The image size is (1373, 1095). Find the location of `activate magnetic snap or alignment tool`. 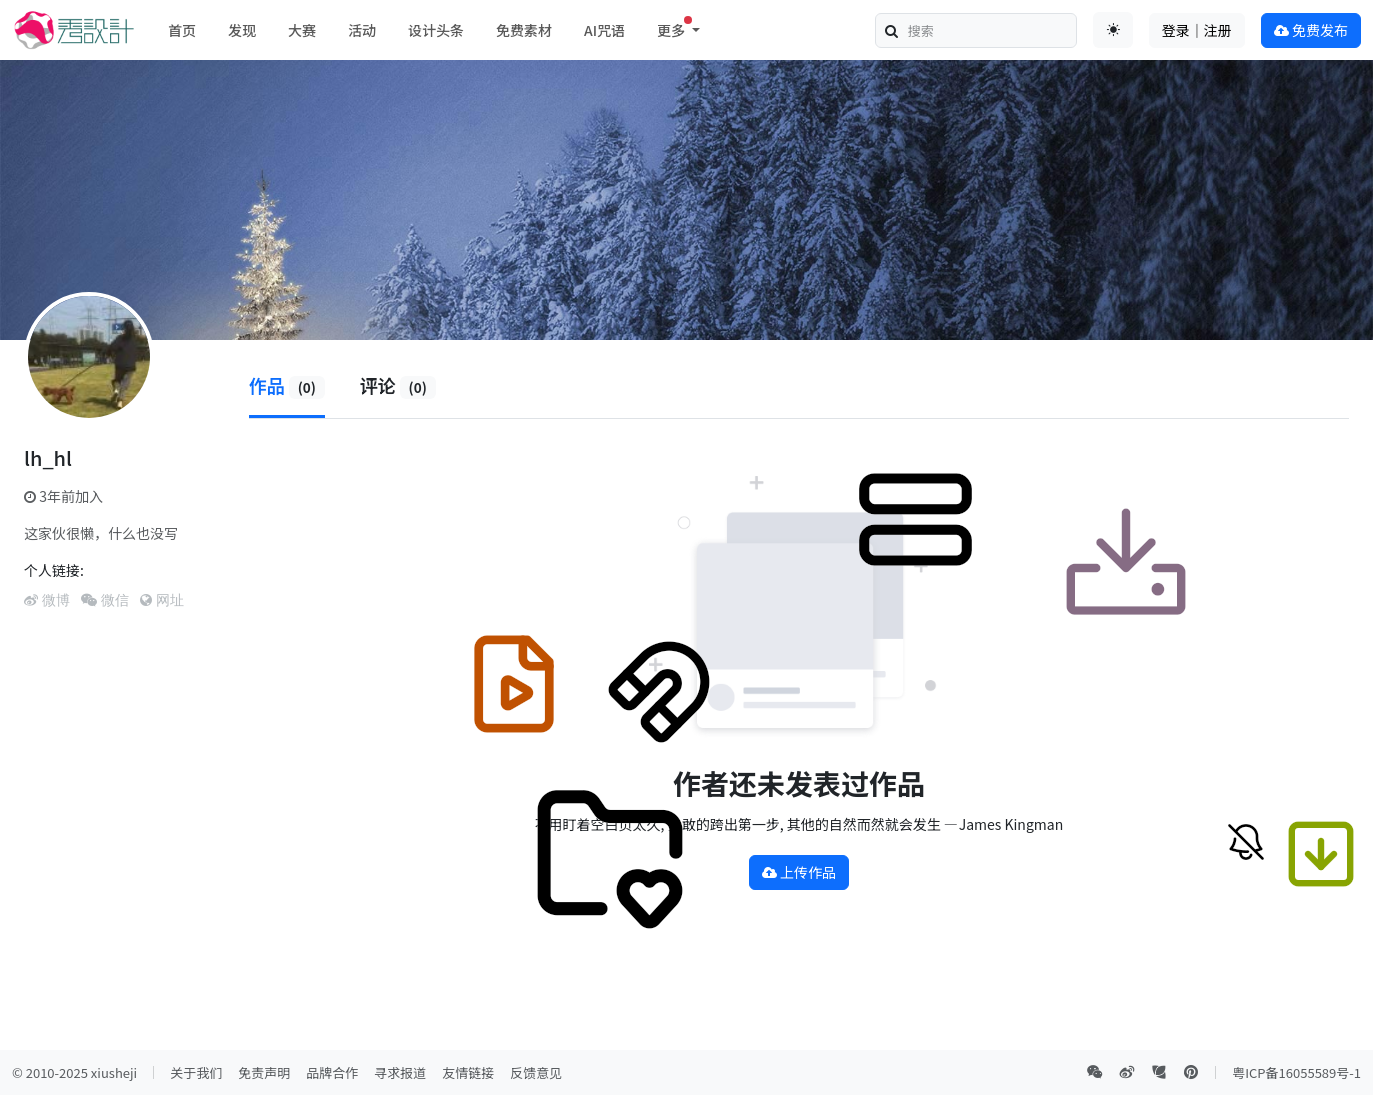

activate magnetic snap or alignment tool is located at coordinates (659, 692).